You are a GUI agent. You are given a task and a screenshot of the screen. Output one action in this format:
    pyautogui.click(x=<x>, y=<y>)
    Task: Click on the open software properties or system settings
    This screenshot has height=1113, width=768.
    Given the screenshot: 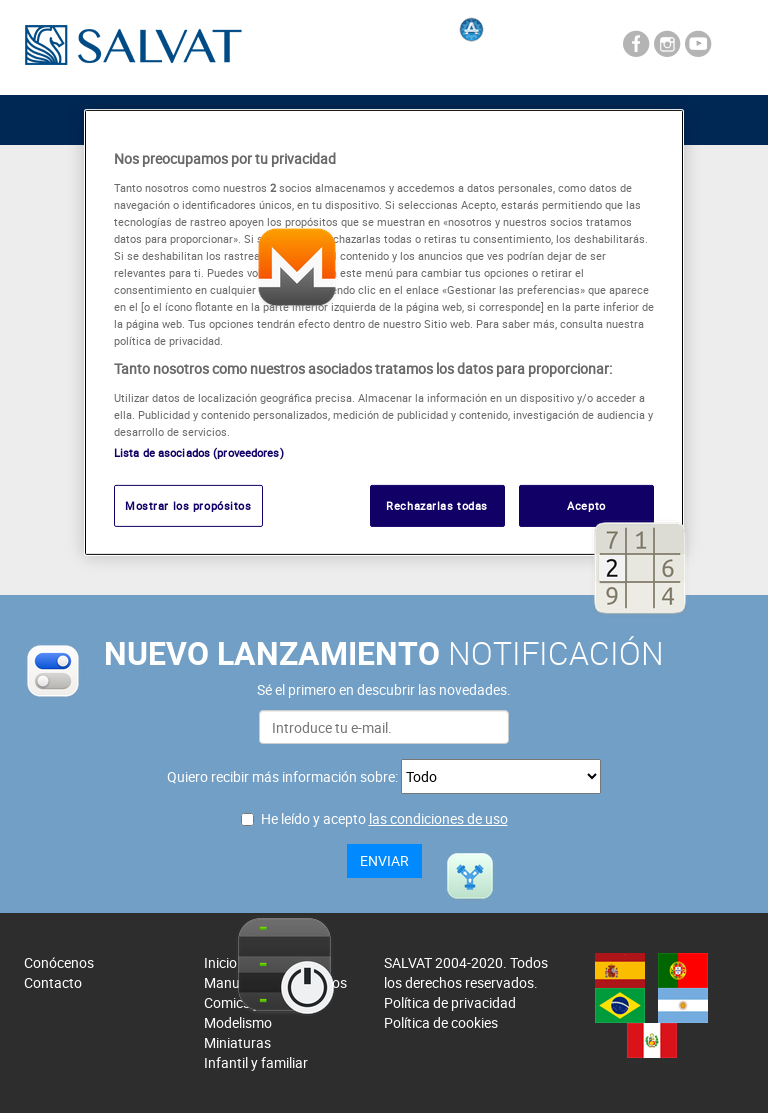 What is the action you would take?
    pyautogui.click(x=471, y=29)
    